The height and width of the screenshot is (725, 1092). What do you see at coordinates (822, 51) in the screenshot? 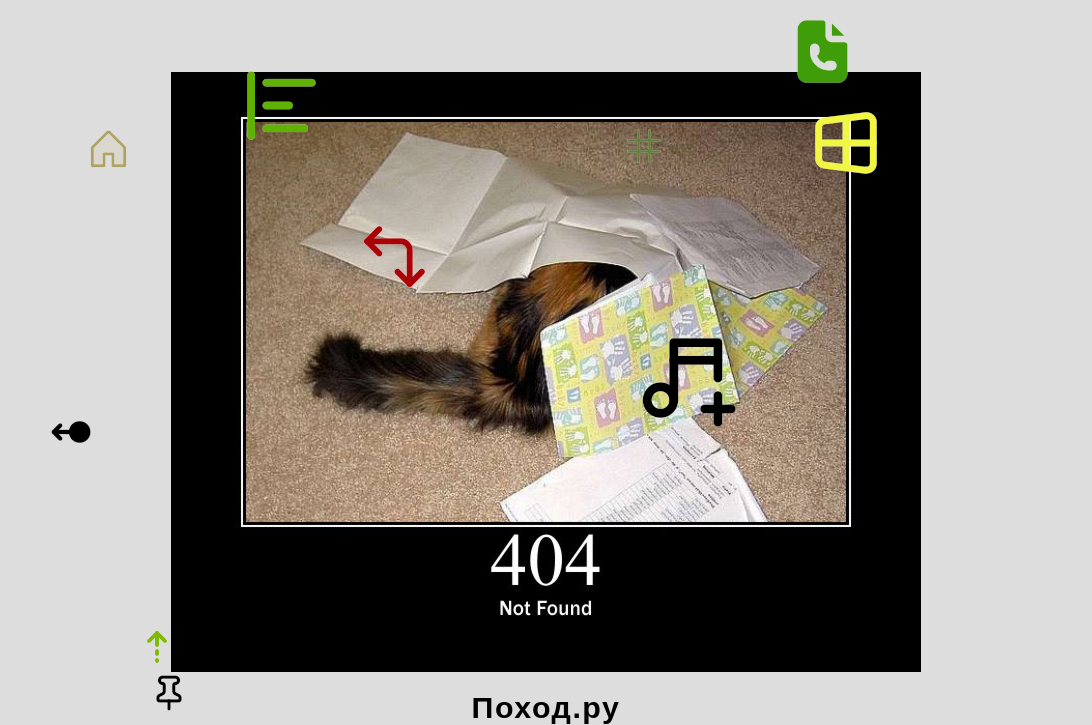
I see `access phone call records or logs` at bounding box center [822, 51].